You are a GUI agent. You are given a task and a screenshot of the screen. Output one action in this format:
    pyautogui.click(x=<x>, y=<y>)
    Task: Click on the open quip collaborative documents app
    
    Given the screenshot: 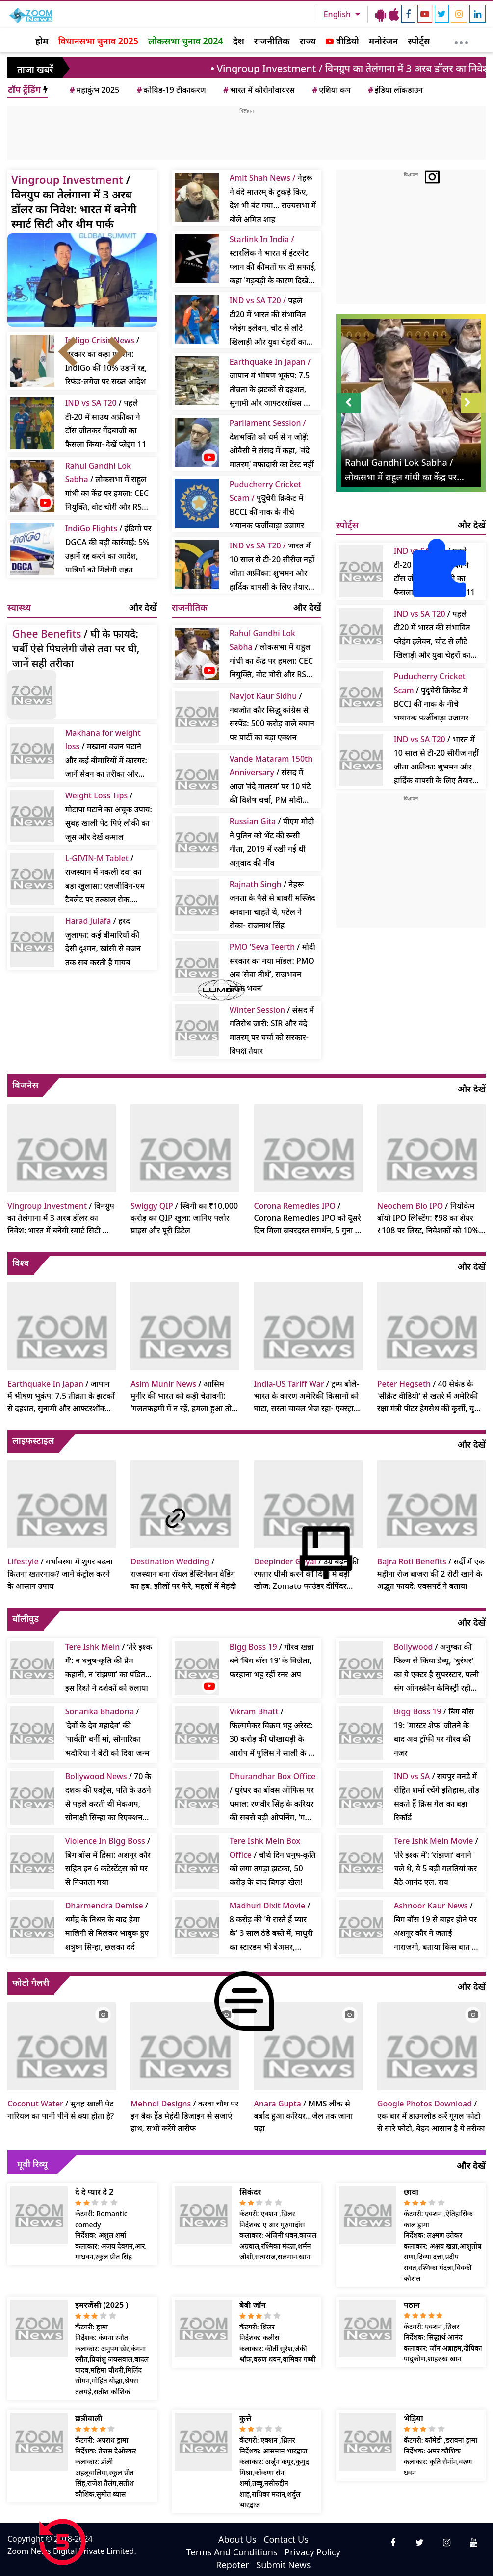 What is the action you would take?
    pyautogui.click(x=244, y=2001)
    